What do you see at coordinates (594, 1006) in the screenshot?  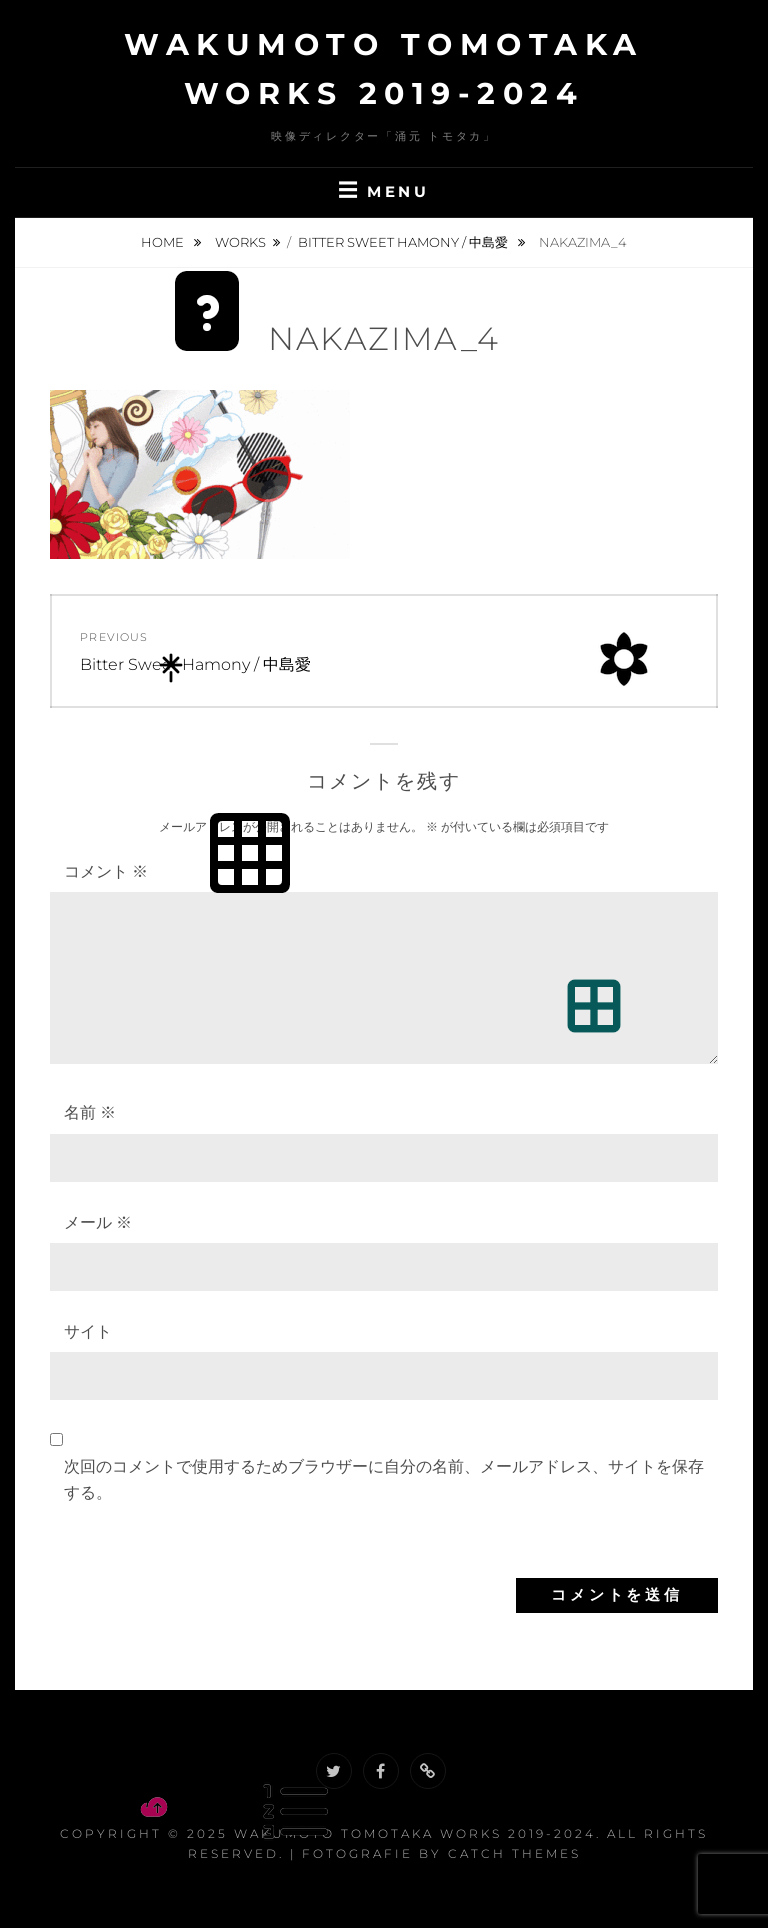 I see `switch to grid view` at bounding box center [594, 1006].